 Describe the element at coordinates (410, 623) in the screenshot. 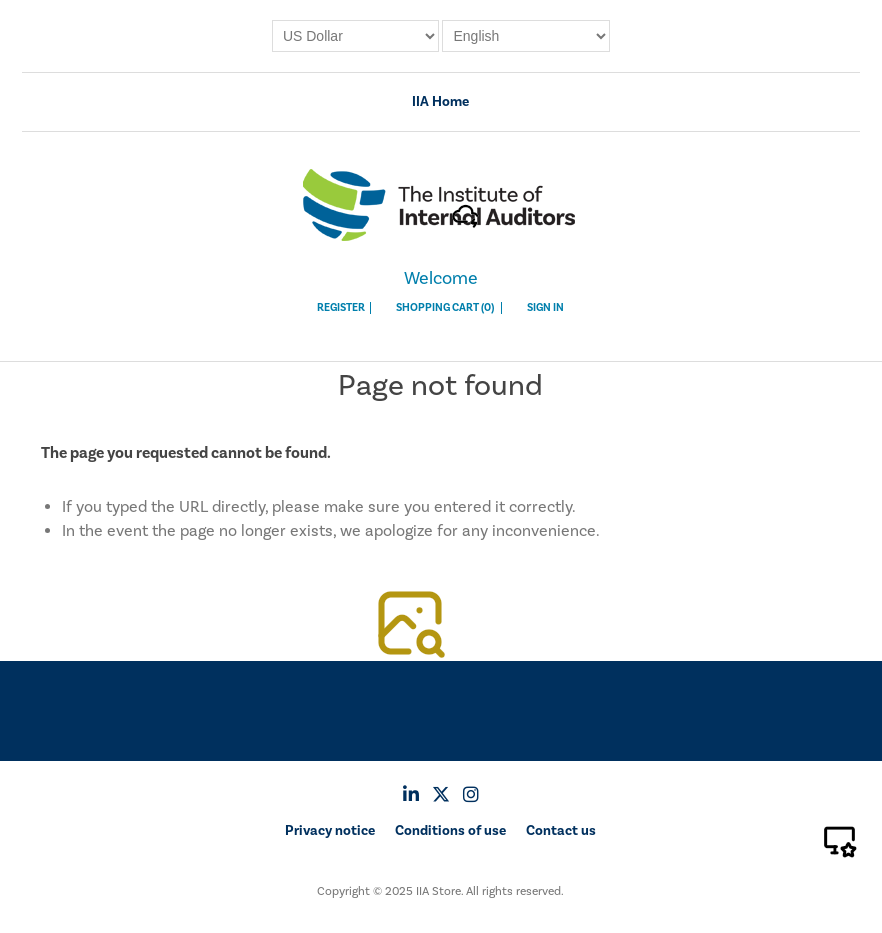

I see `search through your photo library` at that location.